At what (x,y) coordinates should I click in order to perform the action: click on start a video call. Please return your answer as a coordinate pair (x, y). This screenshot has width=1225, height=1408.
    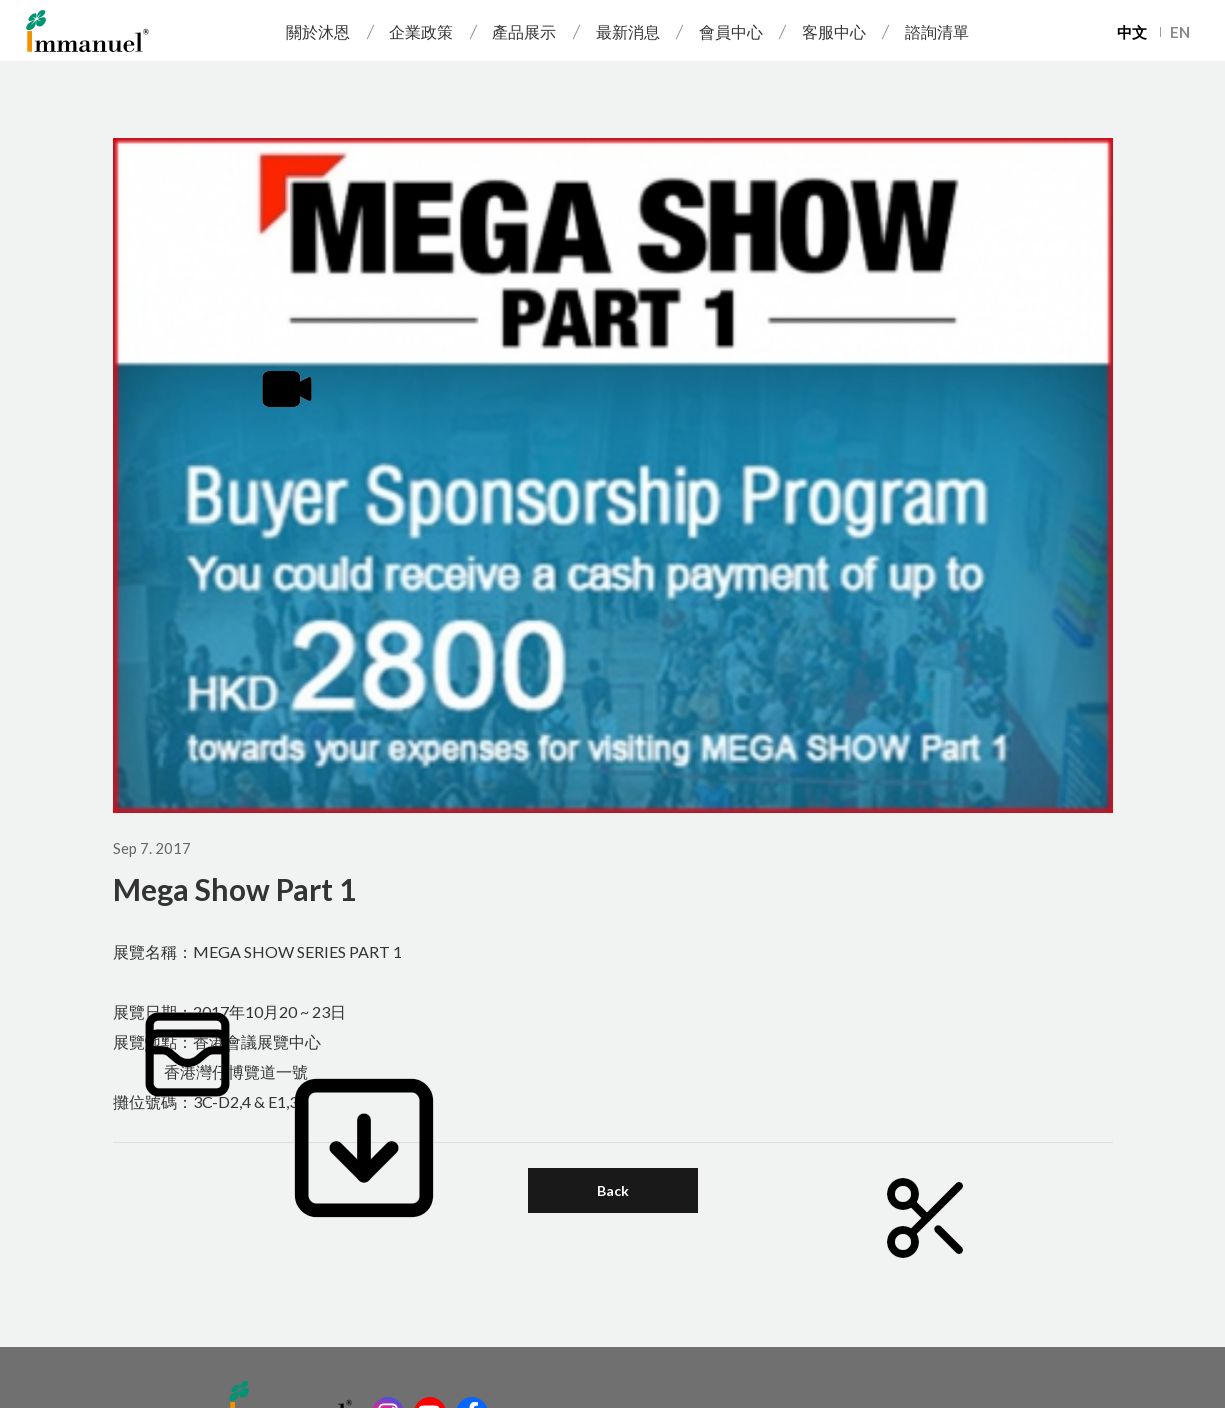
    Looking at the image, I should click on (287, 389).